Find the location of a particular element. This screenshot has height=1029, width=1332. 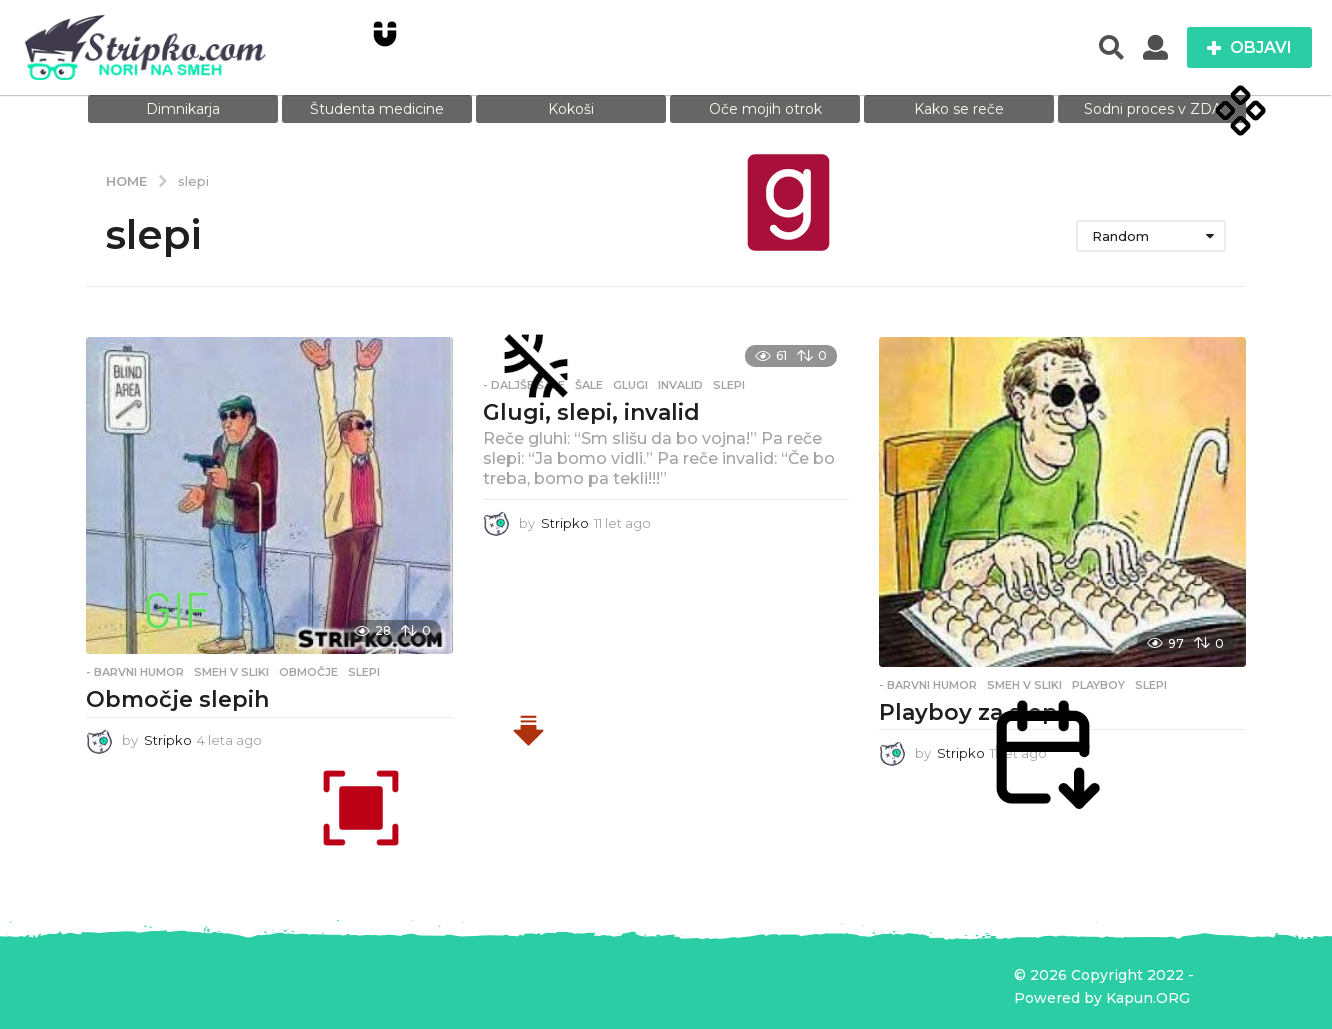

insert a gif into your message is located at coordinates (176, 610).